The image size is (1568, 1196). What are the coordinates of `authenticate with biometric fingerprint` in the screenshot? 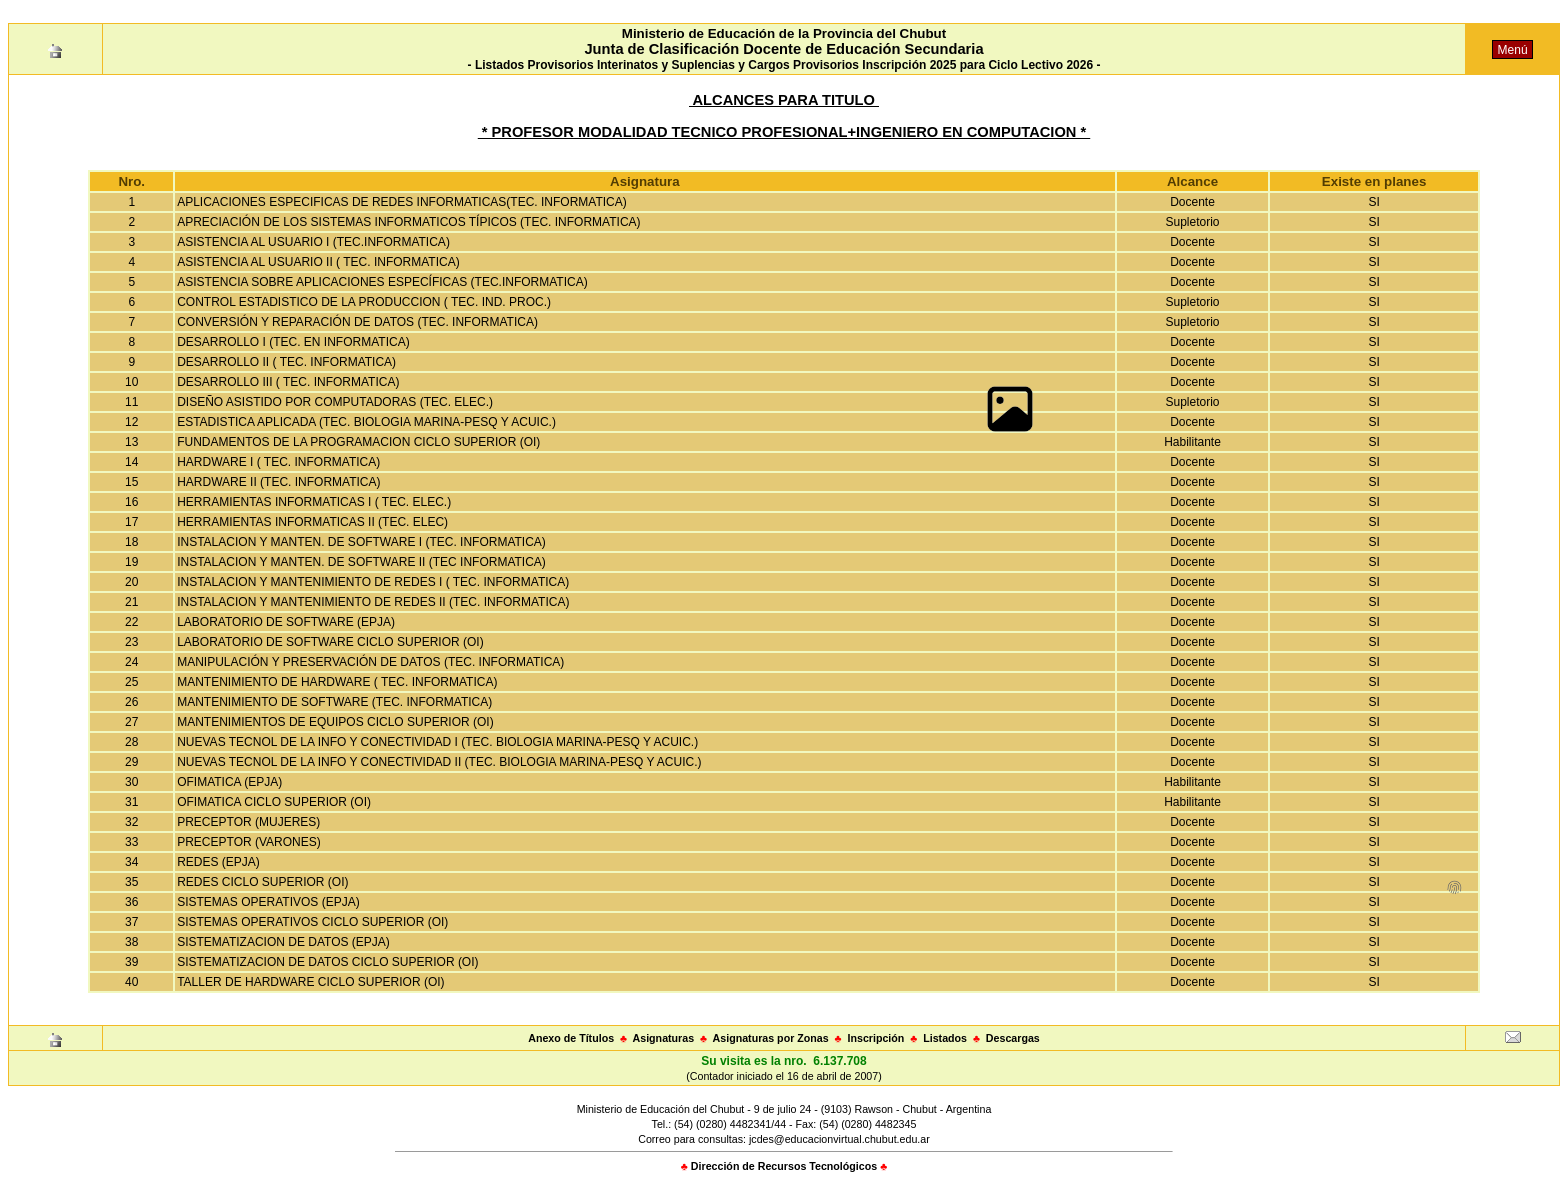 It's located at (1454, 887).